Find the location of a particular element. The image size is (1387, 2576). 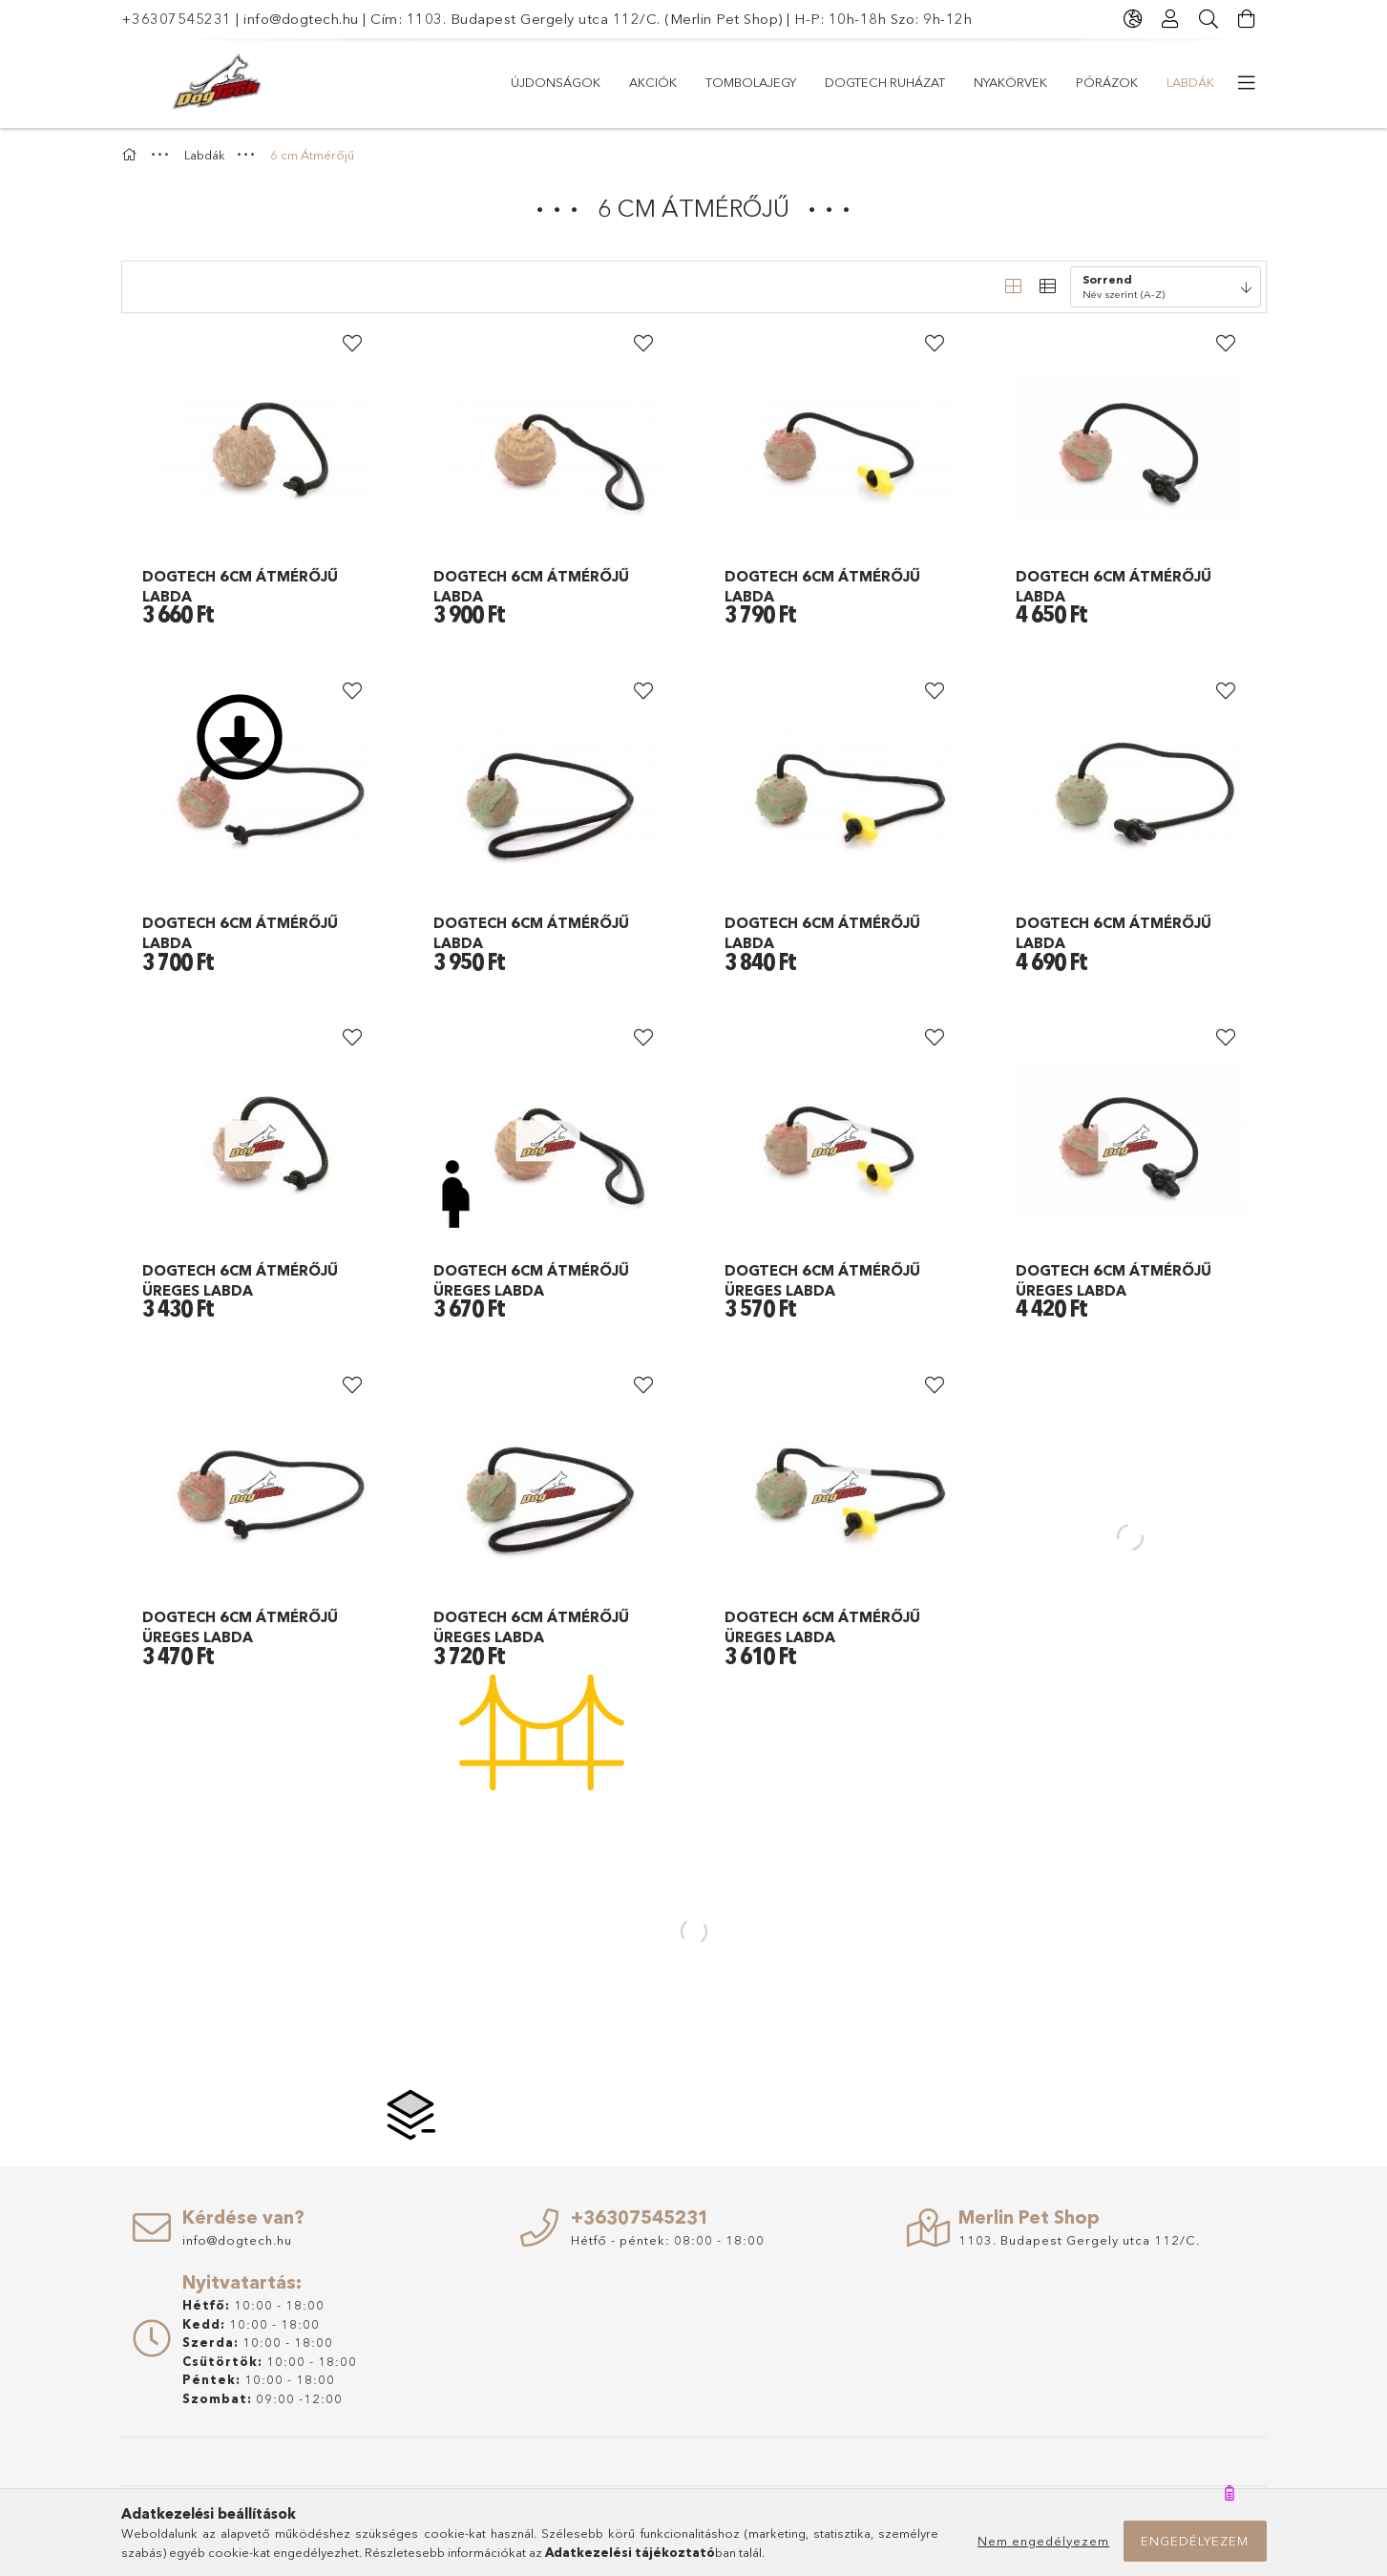

remove a layer from the stack is located at coordinates (410, 2115).